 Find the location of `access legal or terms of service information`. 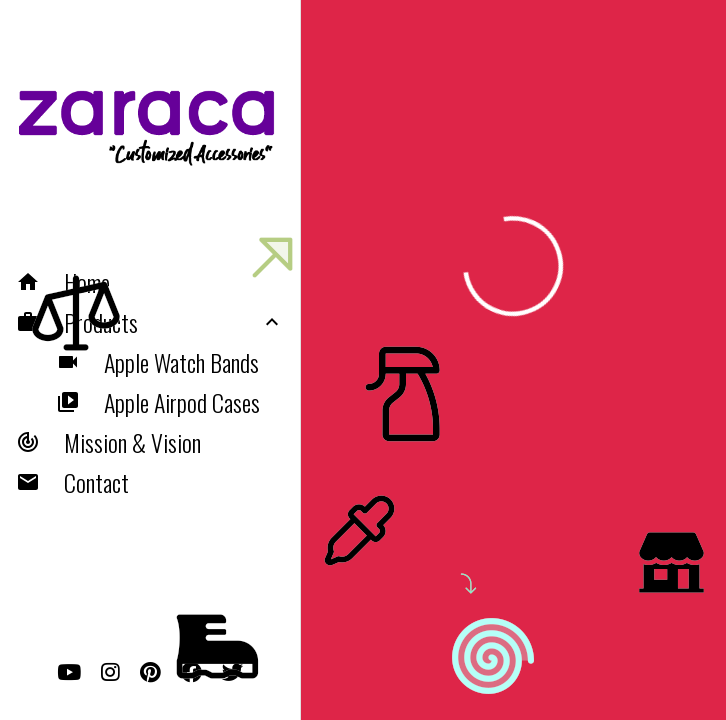

access legal or terms of service information is located at coordinates (76, 313).